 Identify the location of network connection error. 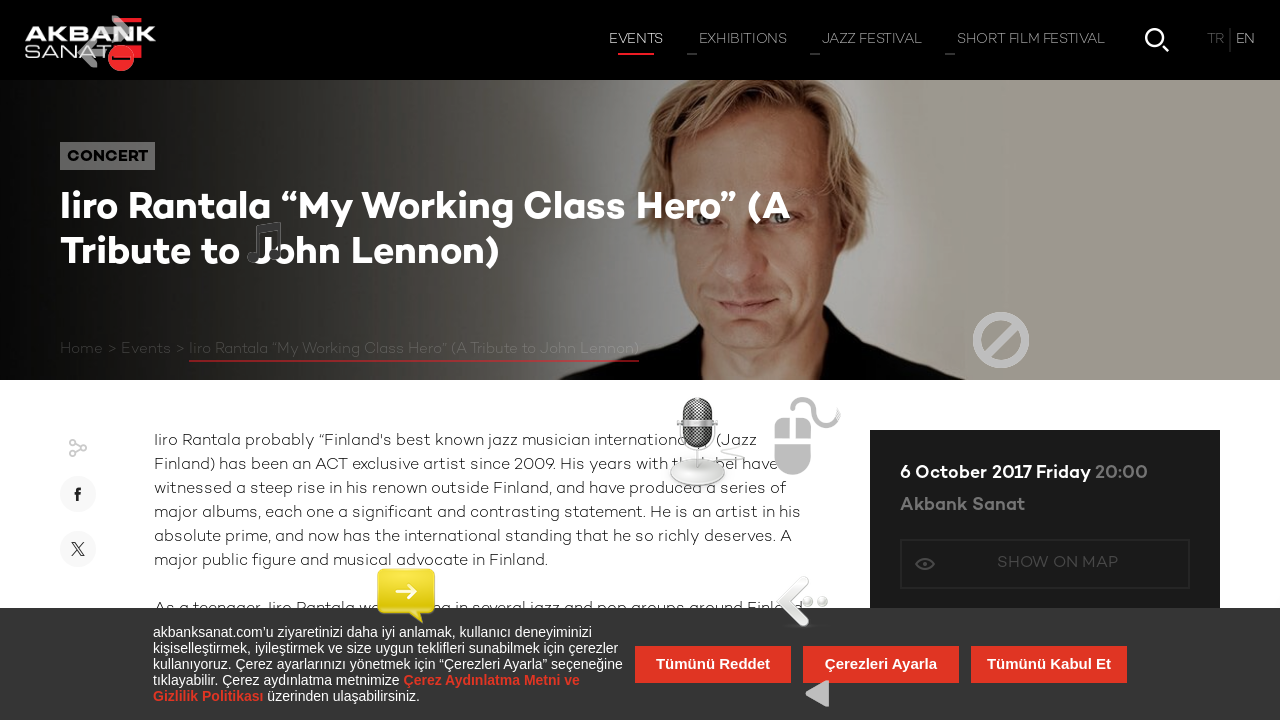
(104, 41).